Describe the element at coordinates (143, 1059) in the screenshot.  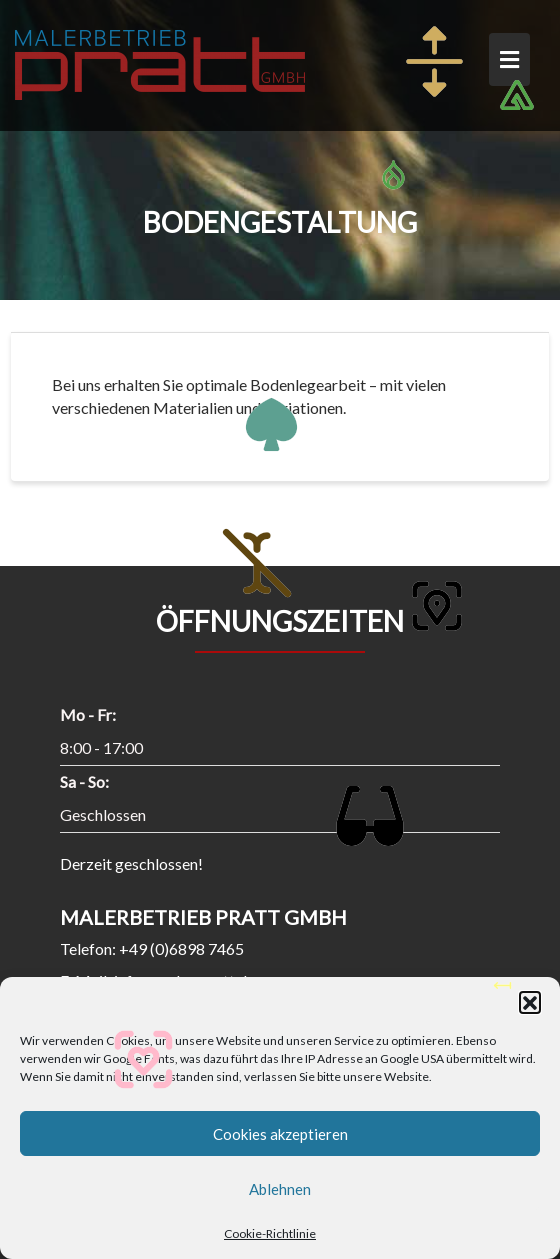
I see `scan or detect health metrics` at that location.